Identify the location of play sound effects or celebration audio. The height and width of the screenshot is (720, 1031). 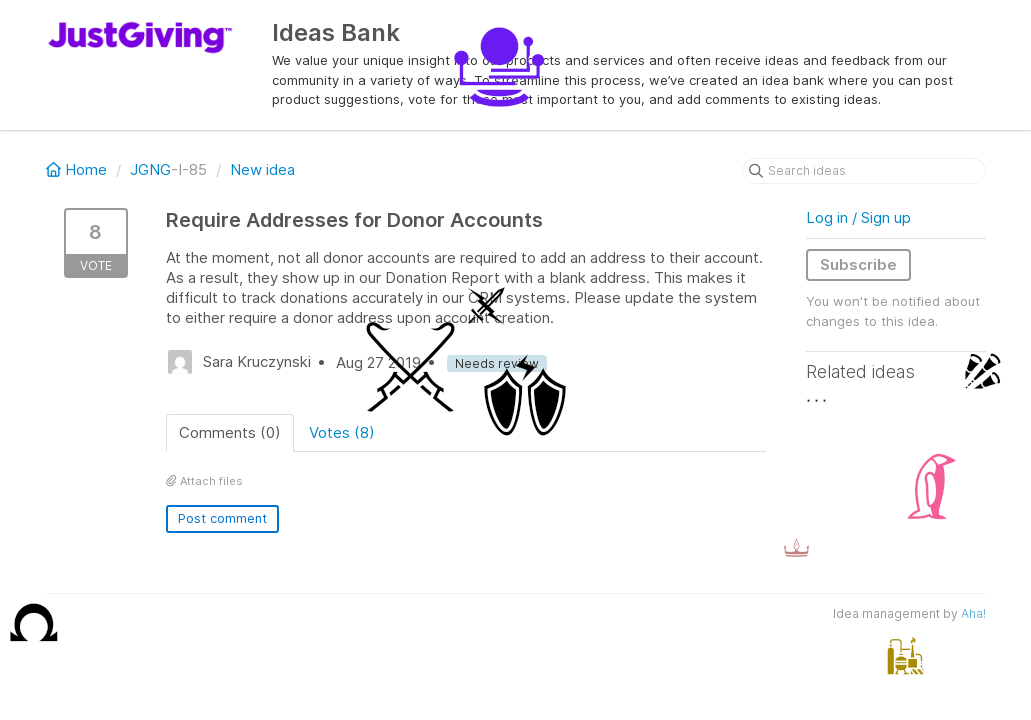
(983, 371).